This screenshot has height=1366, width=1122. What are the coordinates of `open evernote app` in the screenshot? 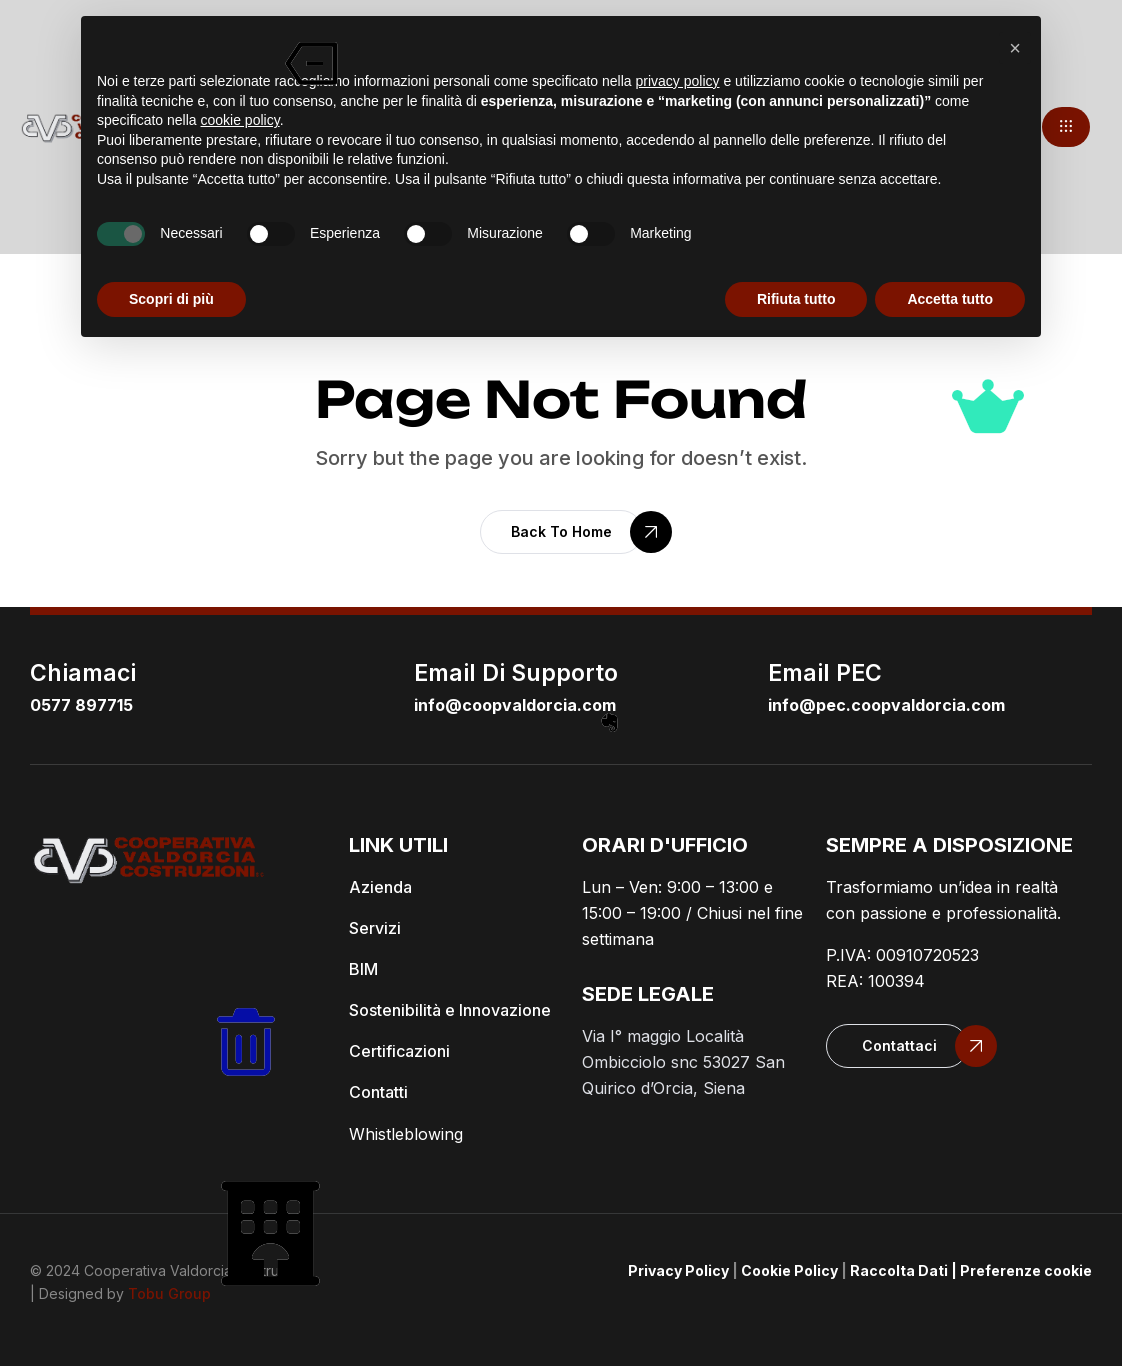 It's located at (609, 722).